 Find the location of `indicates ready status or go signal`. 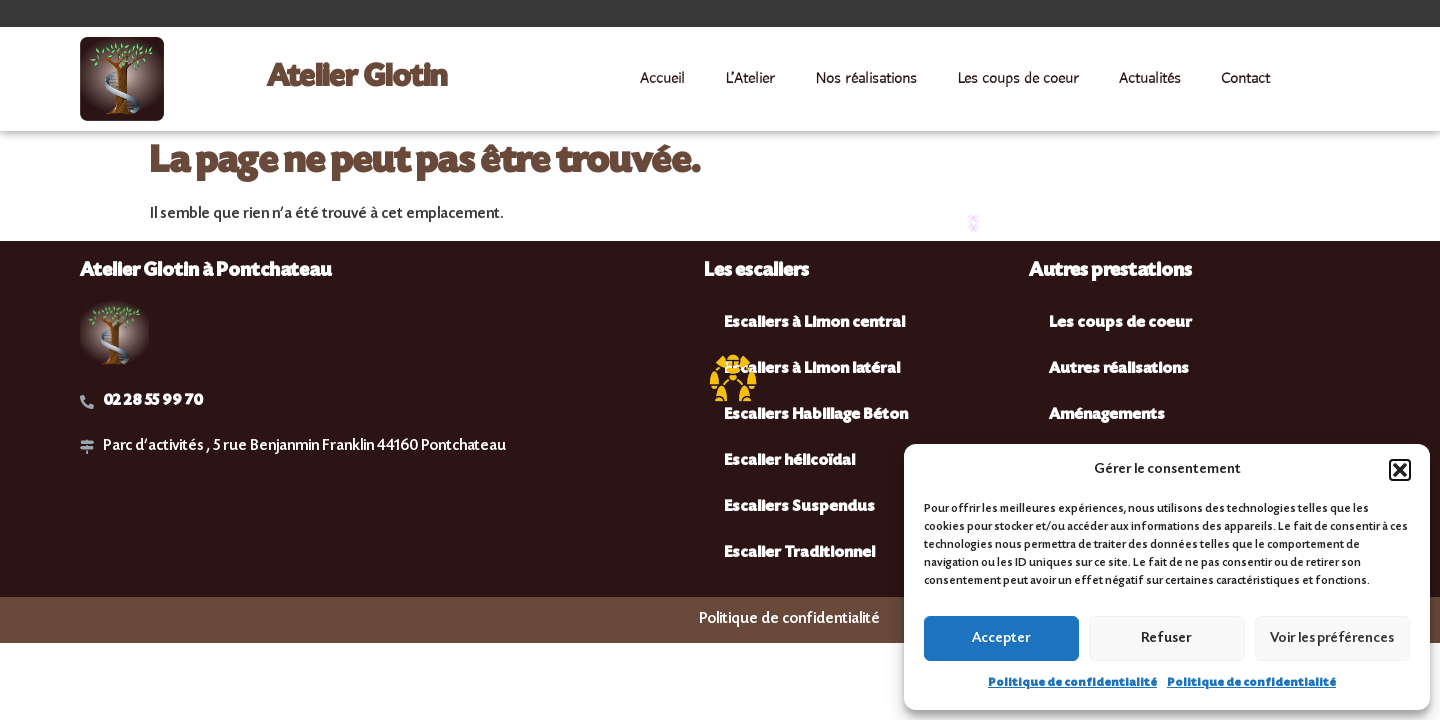

indicates ready status or go signal is located at coordinates (973, 223).